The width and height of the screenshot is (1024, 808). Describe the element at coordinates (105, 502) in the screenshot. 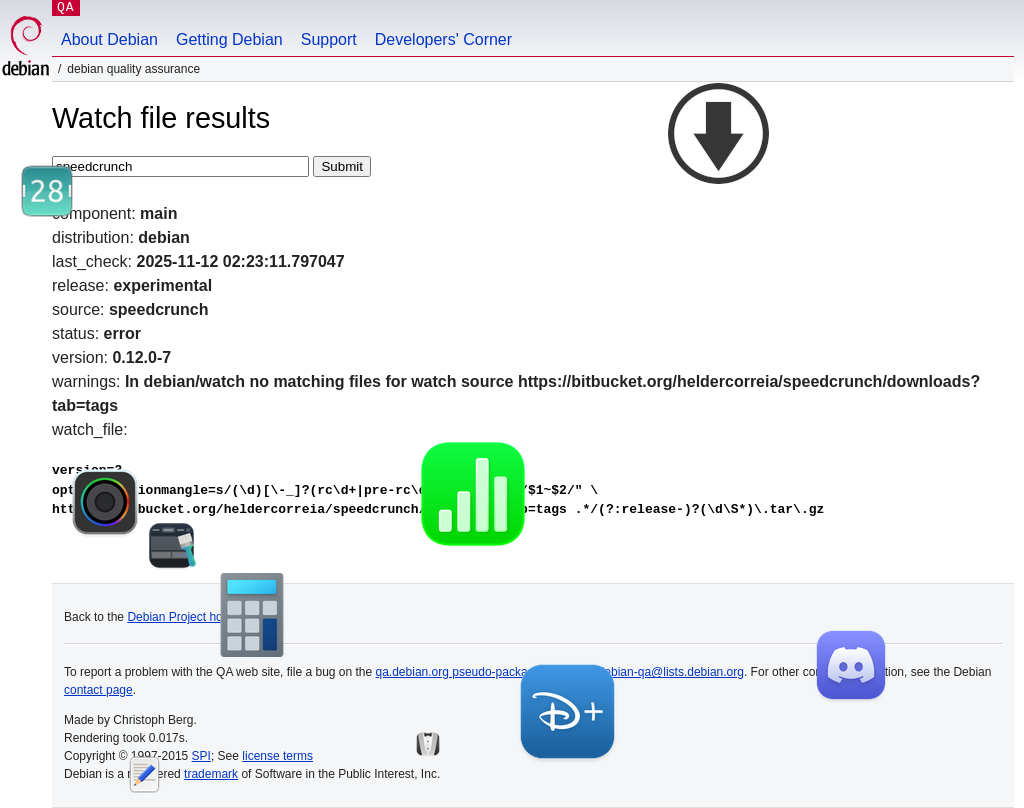

I see `open DaVinci Resolve color grading panels` at that location.